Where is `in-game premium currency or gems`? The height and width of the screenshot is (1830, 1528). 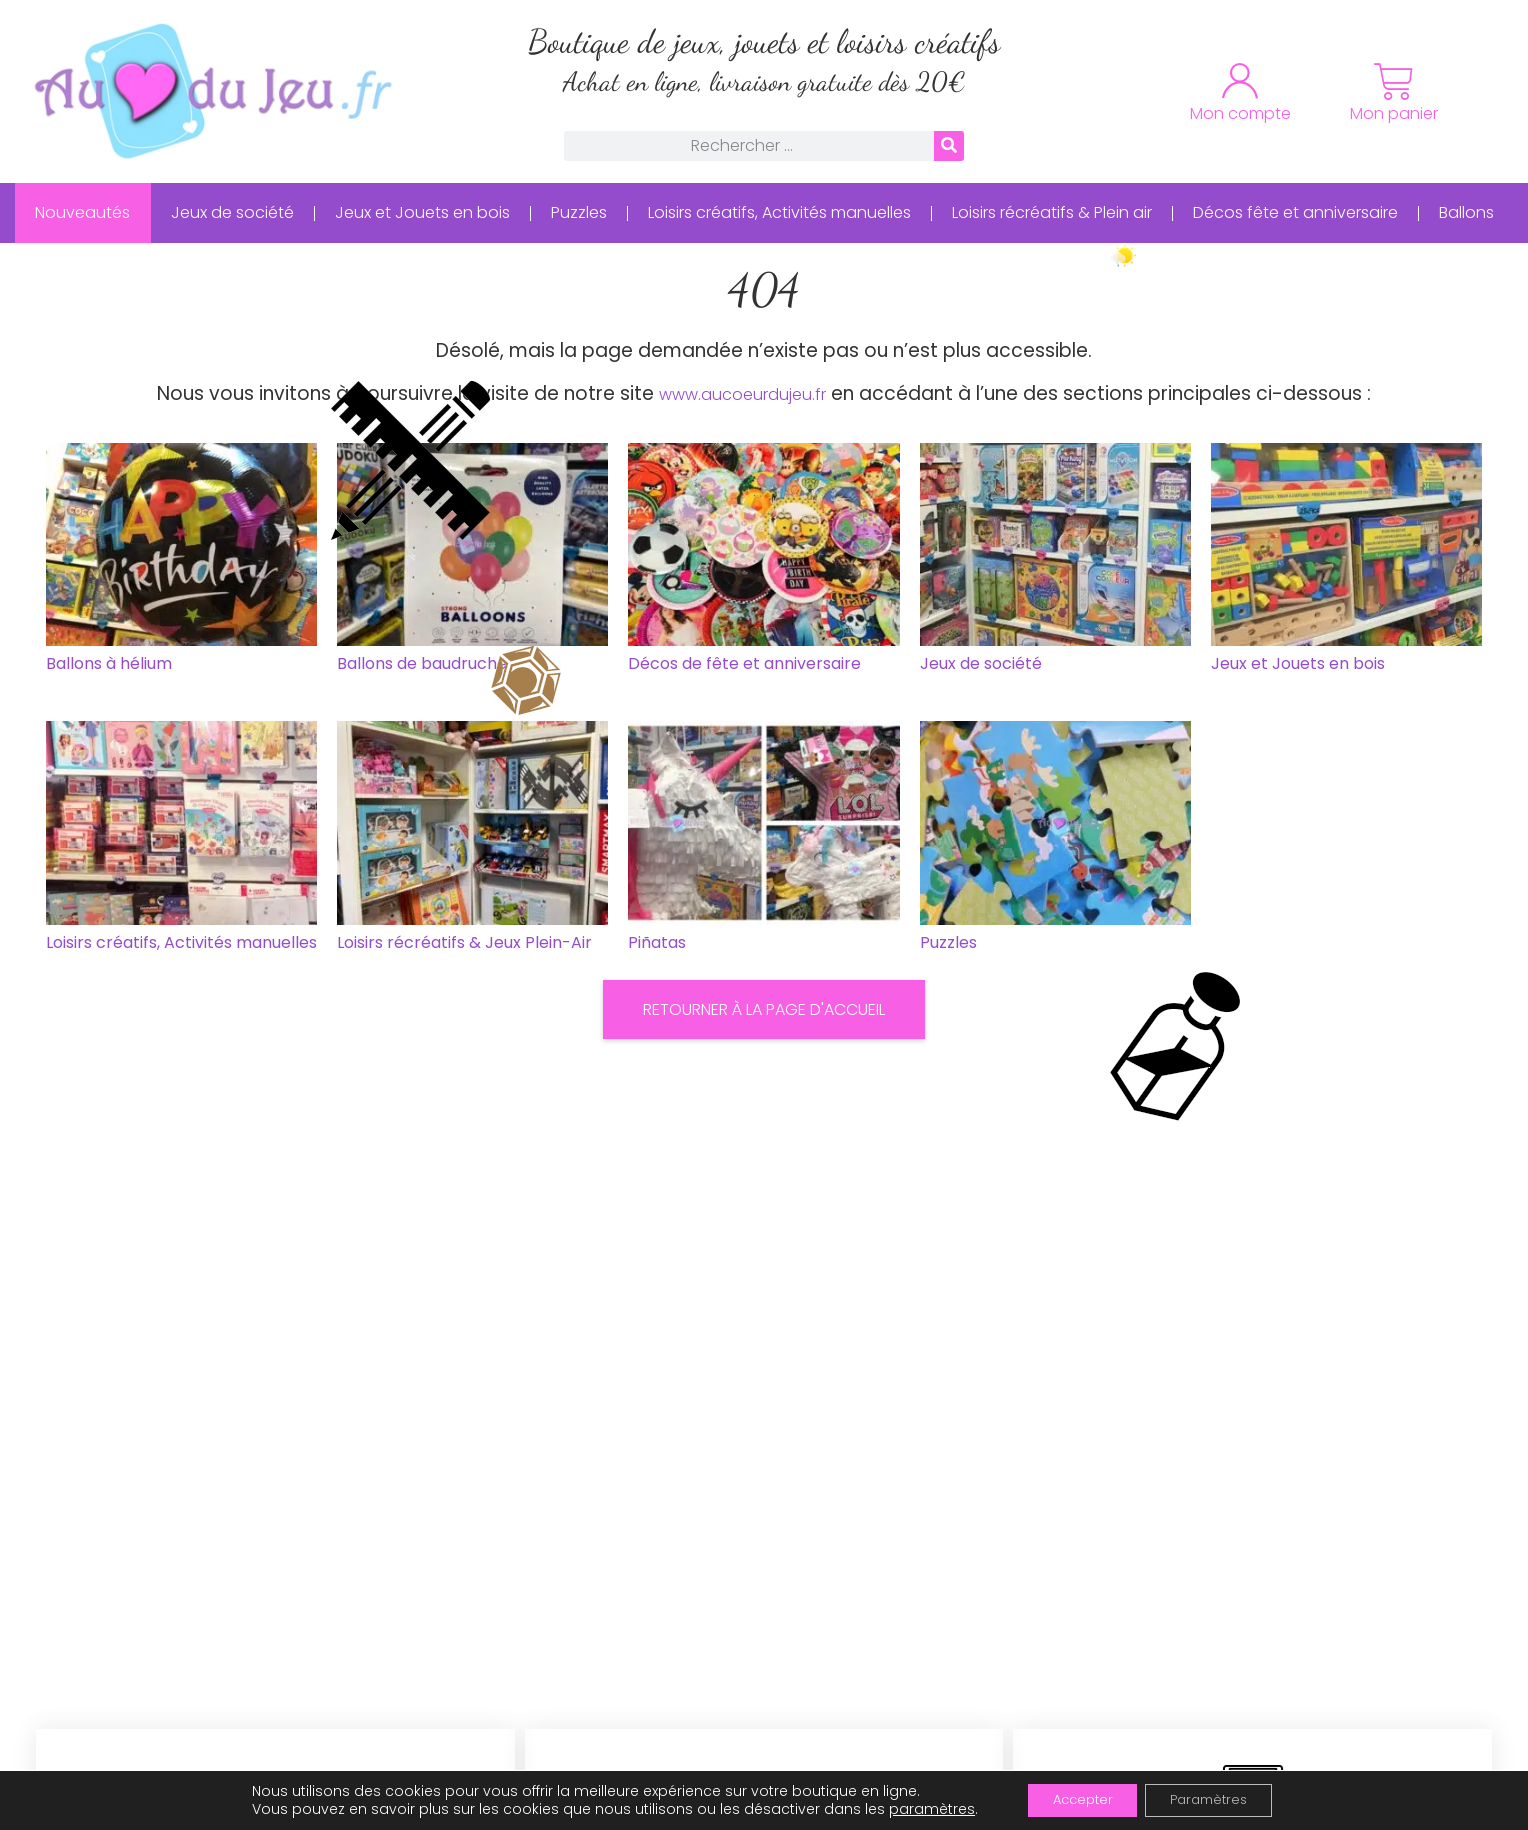 in-game premium currency or gems is located at coordinates (526, 680).